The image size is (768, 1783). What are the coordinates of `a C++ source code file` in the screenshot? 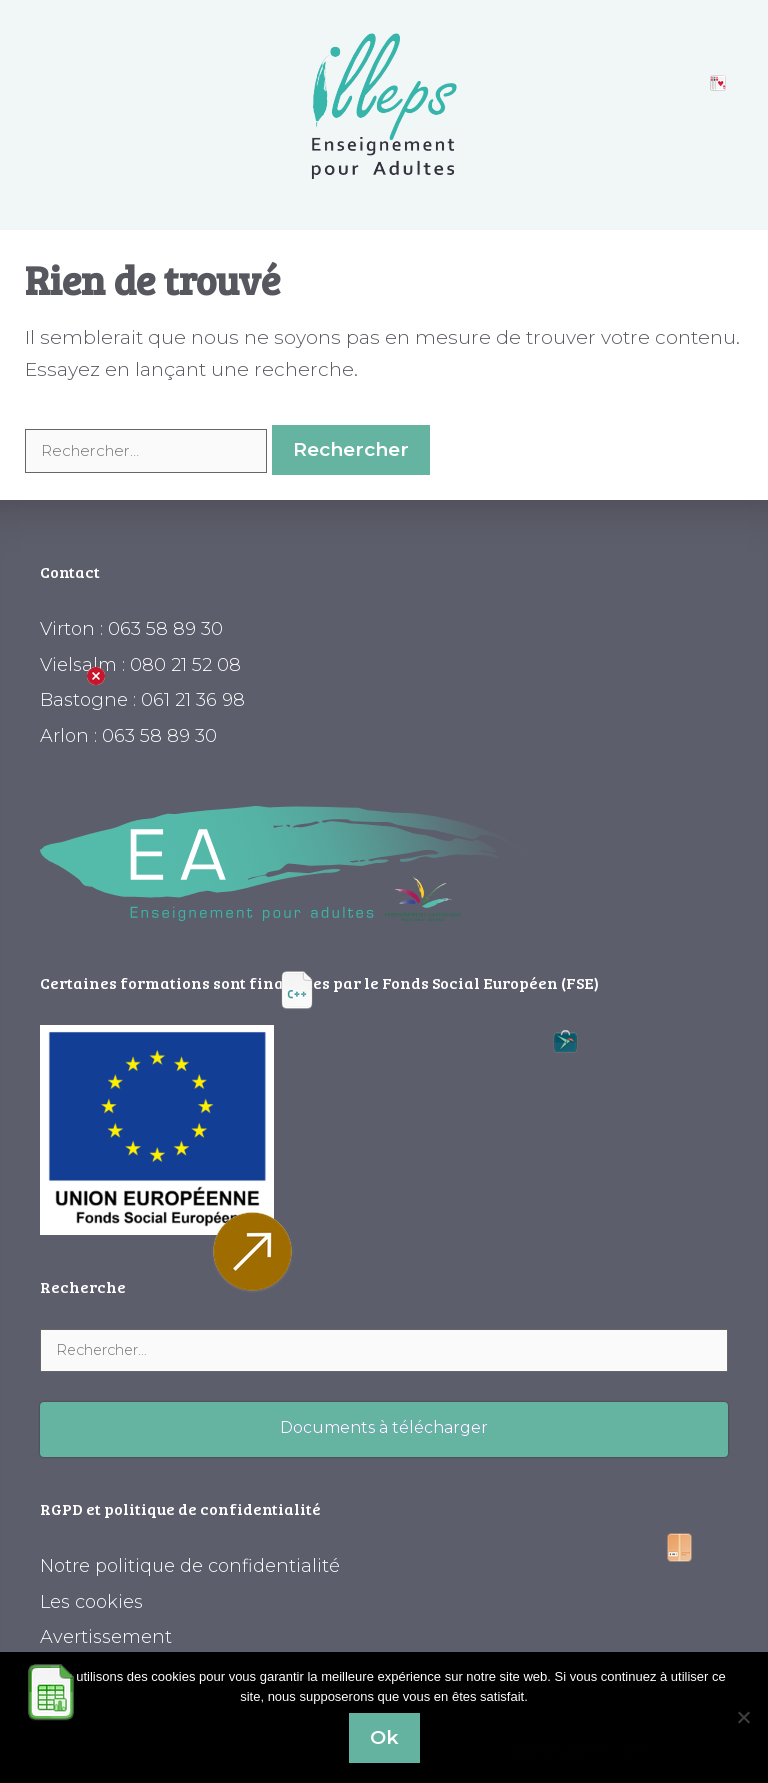 It's located at (297, 990).